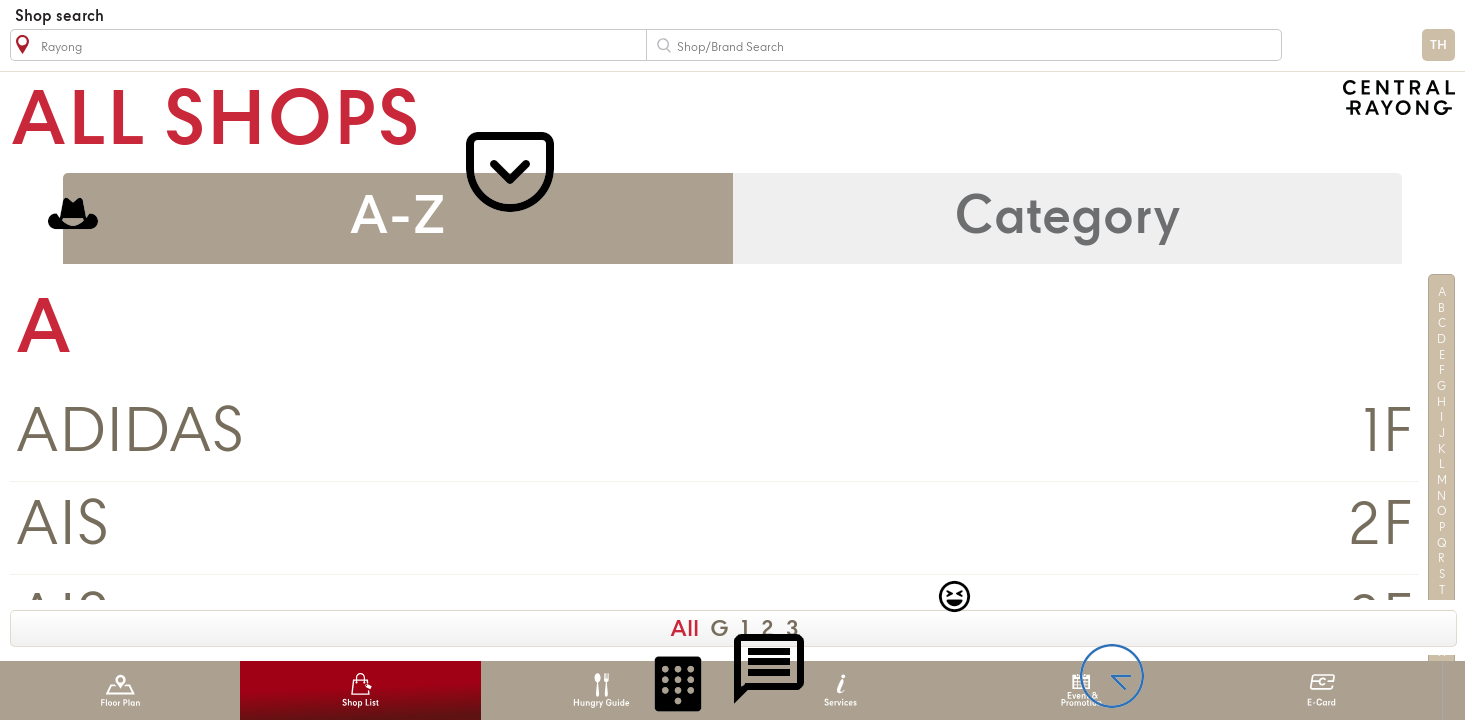  What do you see at coordinates (678, 684) in the screenshot?
I see `open numeric keypad for input` at bounding box center [678, 684].